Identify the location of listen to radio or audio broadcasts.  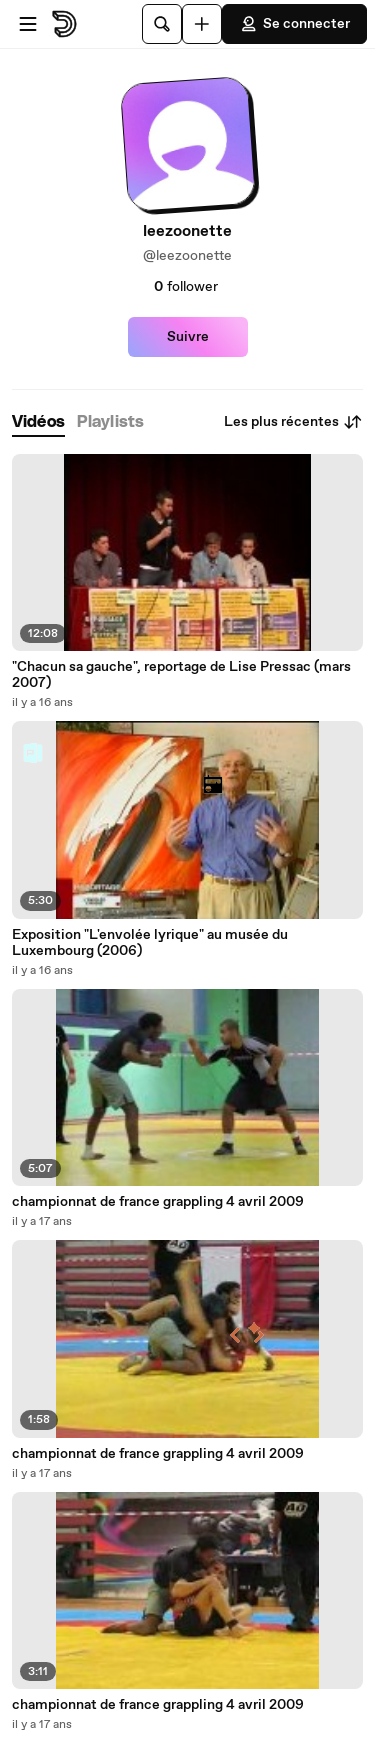
(213, 785).